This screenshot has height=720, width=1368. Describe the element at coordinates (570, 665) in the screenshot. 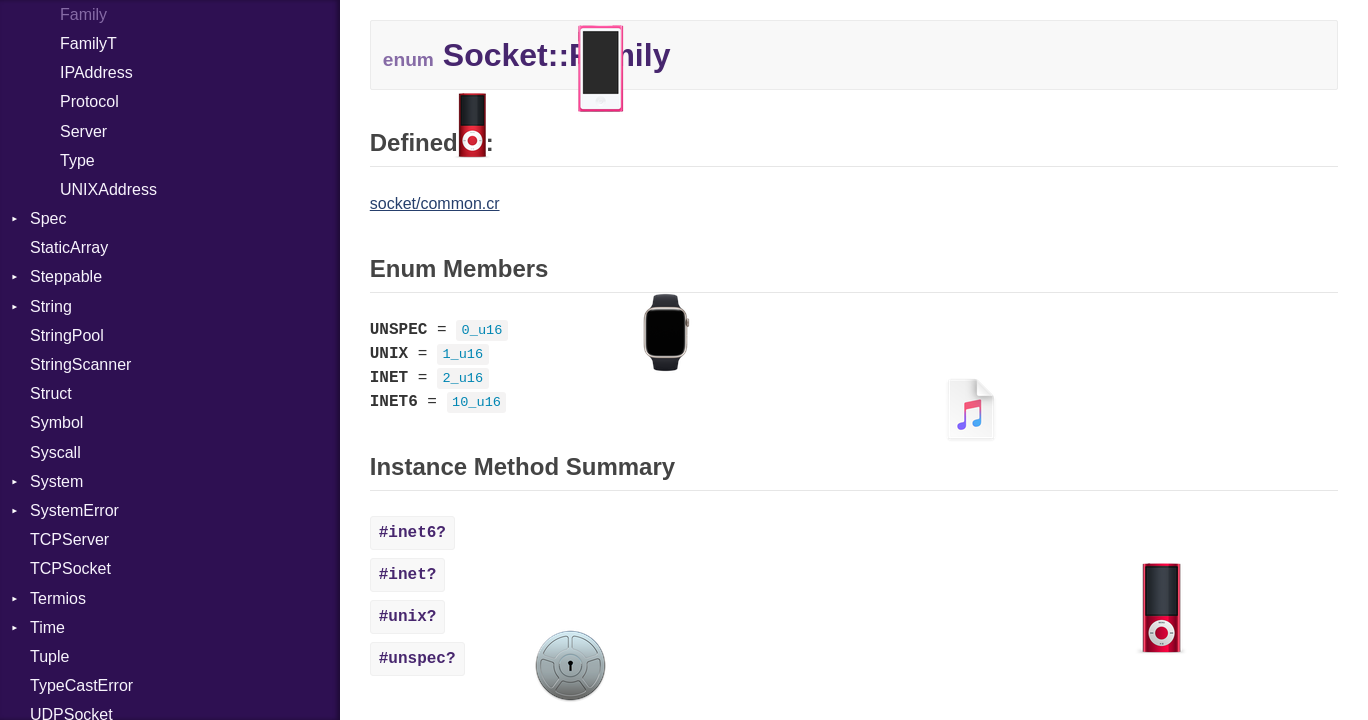

I see `access archived camera footage in iMovie` at that location.